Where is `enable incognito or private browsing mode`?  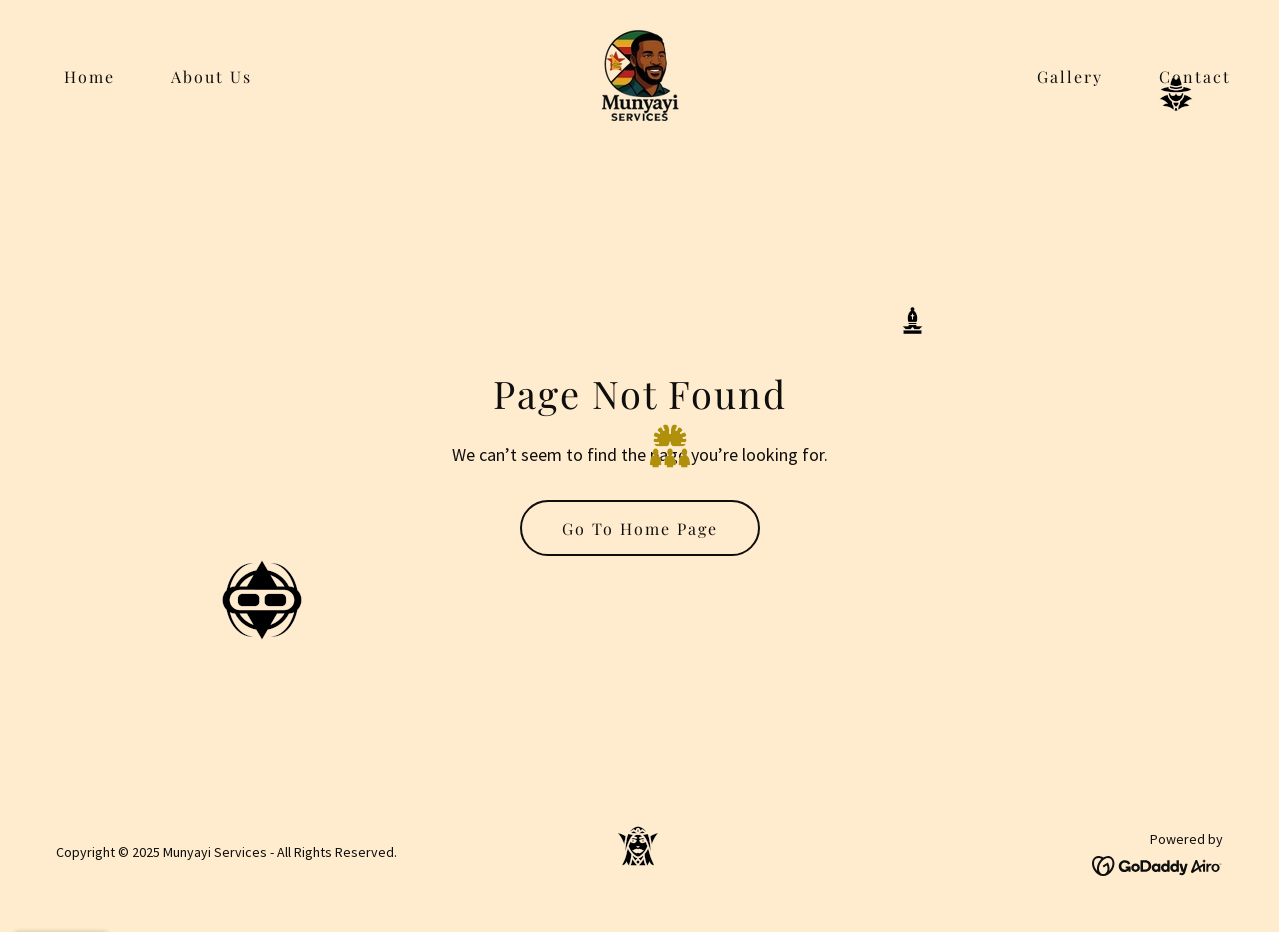 enable incognito or private browsing mode is located at coordinates (1176, 94).